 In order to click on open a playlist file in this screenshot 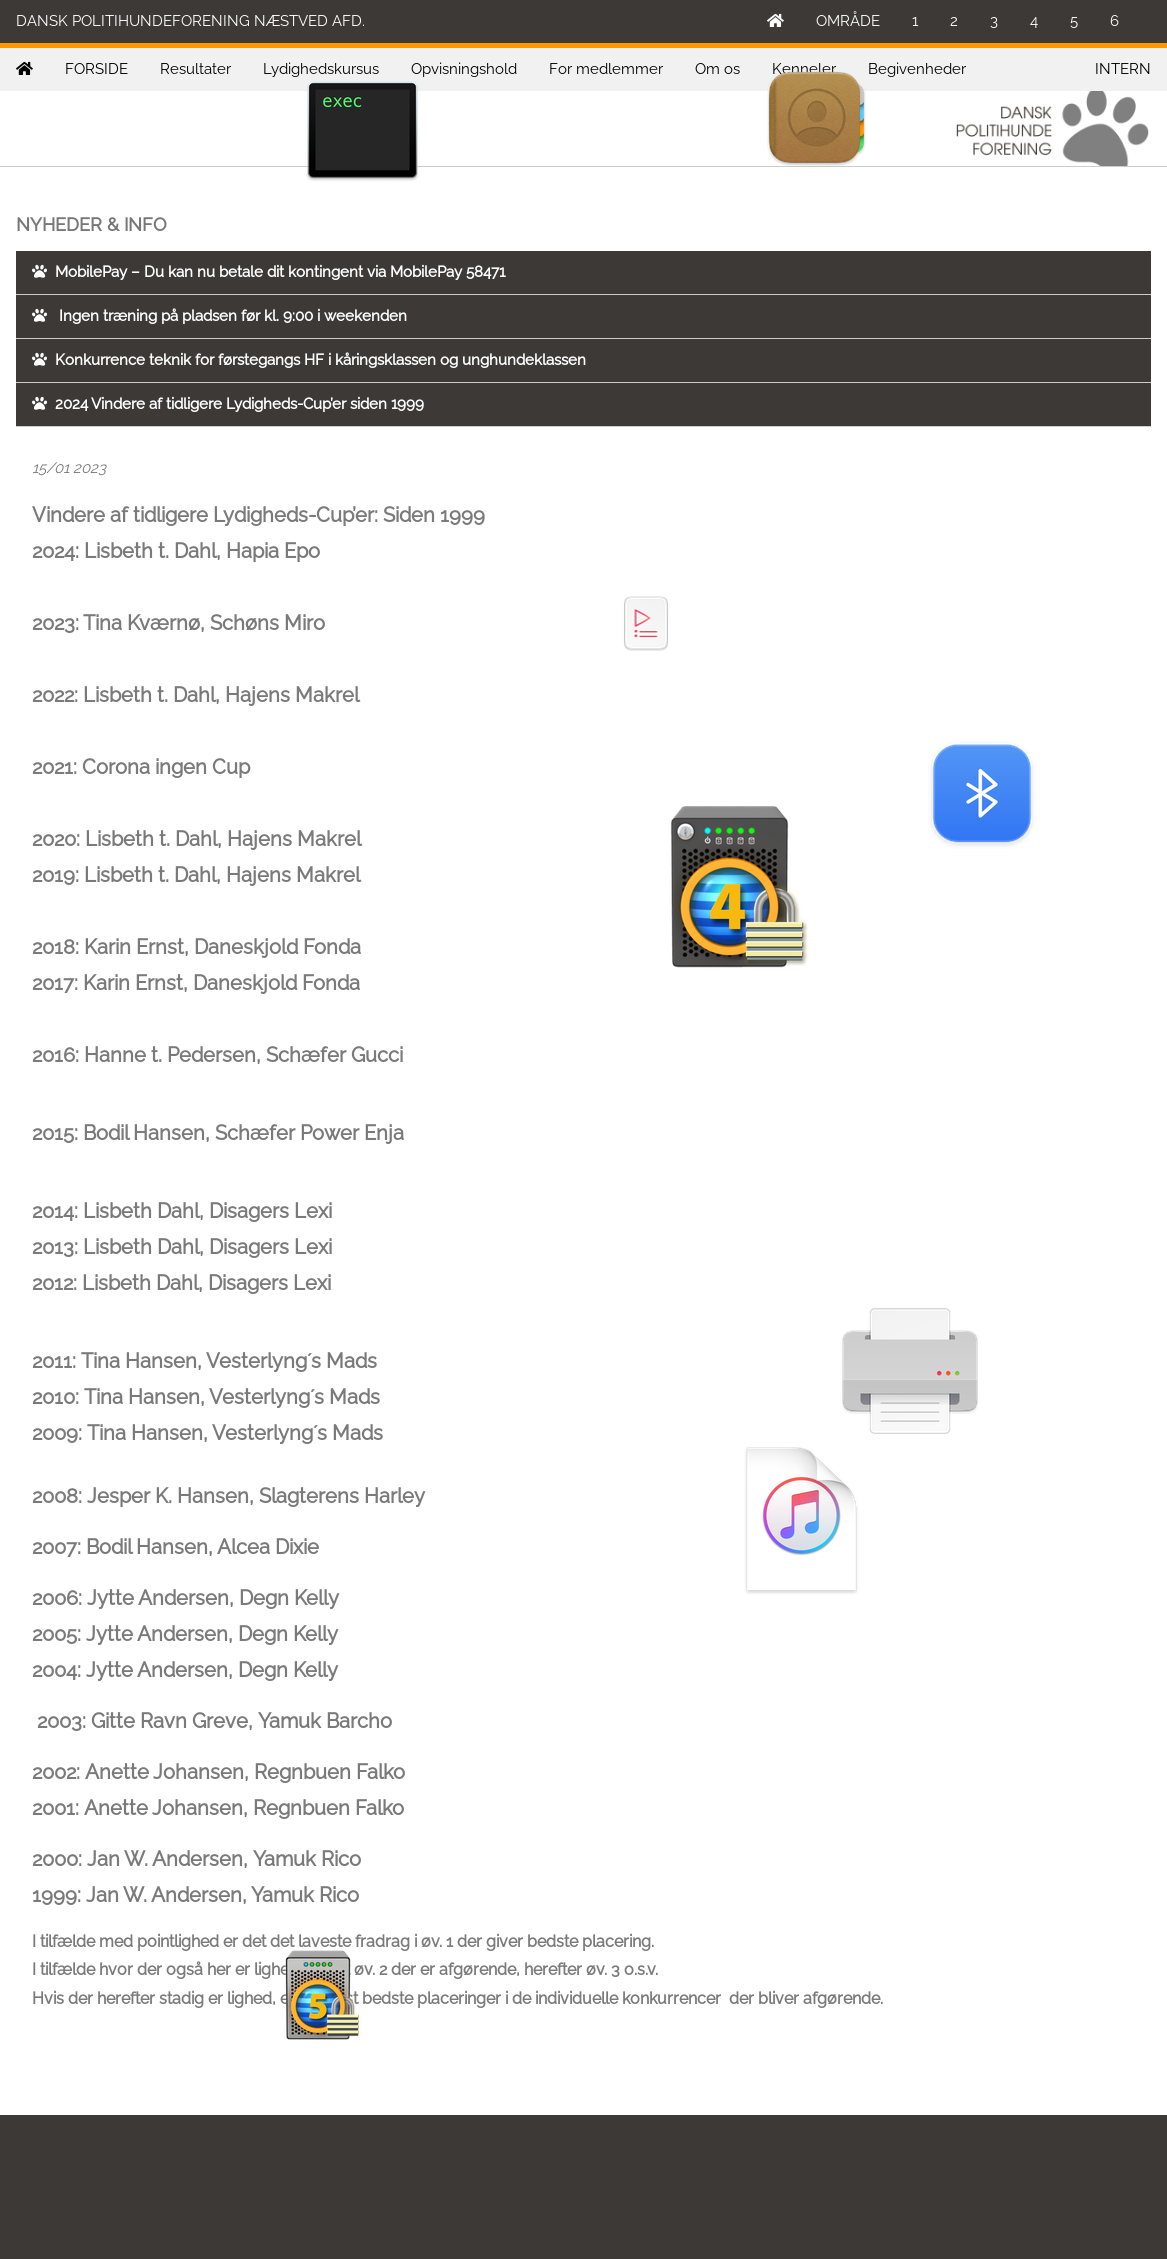, I will do `click(646, 623)`.